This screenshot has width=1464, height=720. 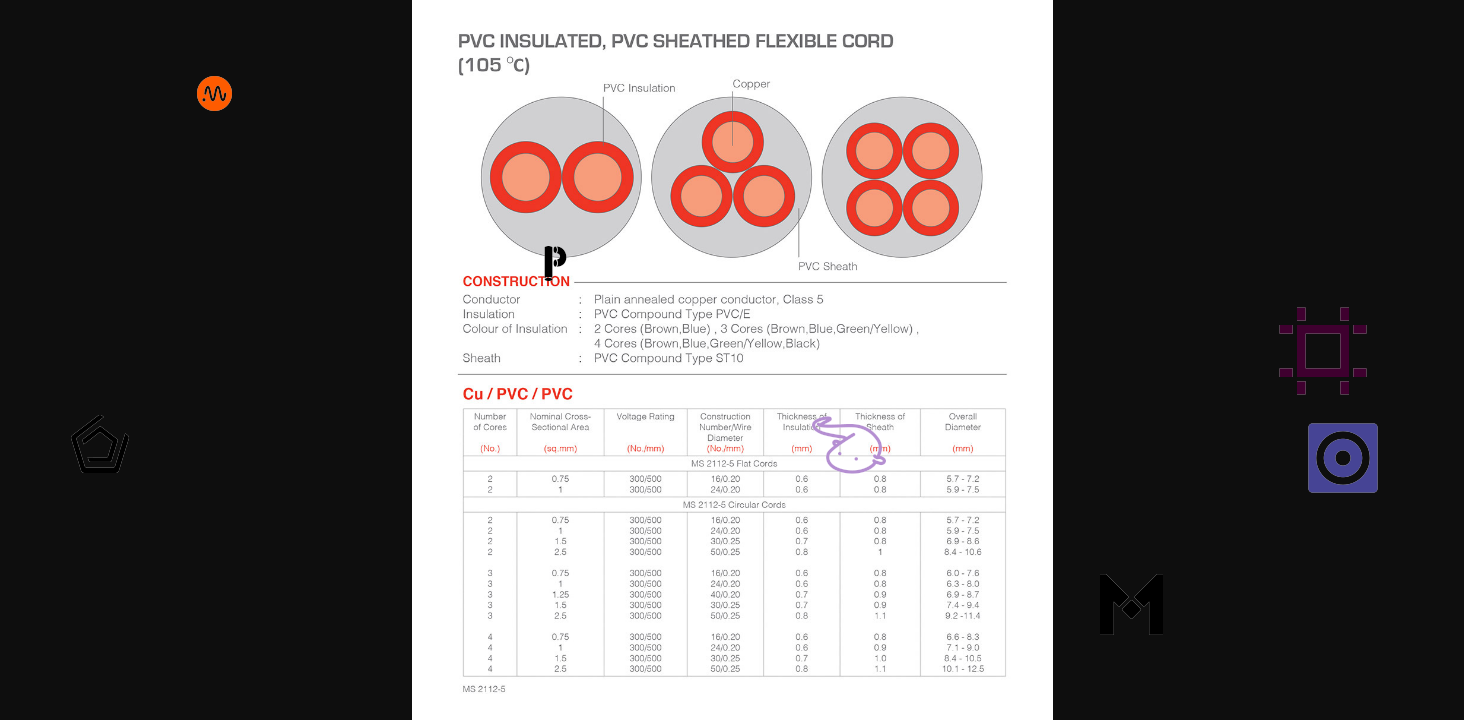 I want to click on support creators on afdian, so click(x=849, y=445).